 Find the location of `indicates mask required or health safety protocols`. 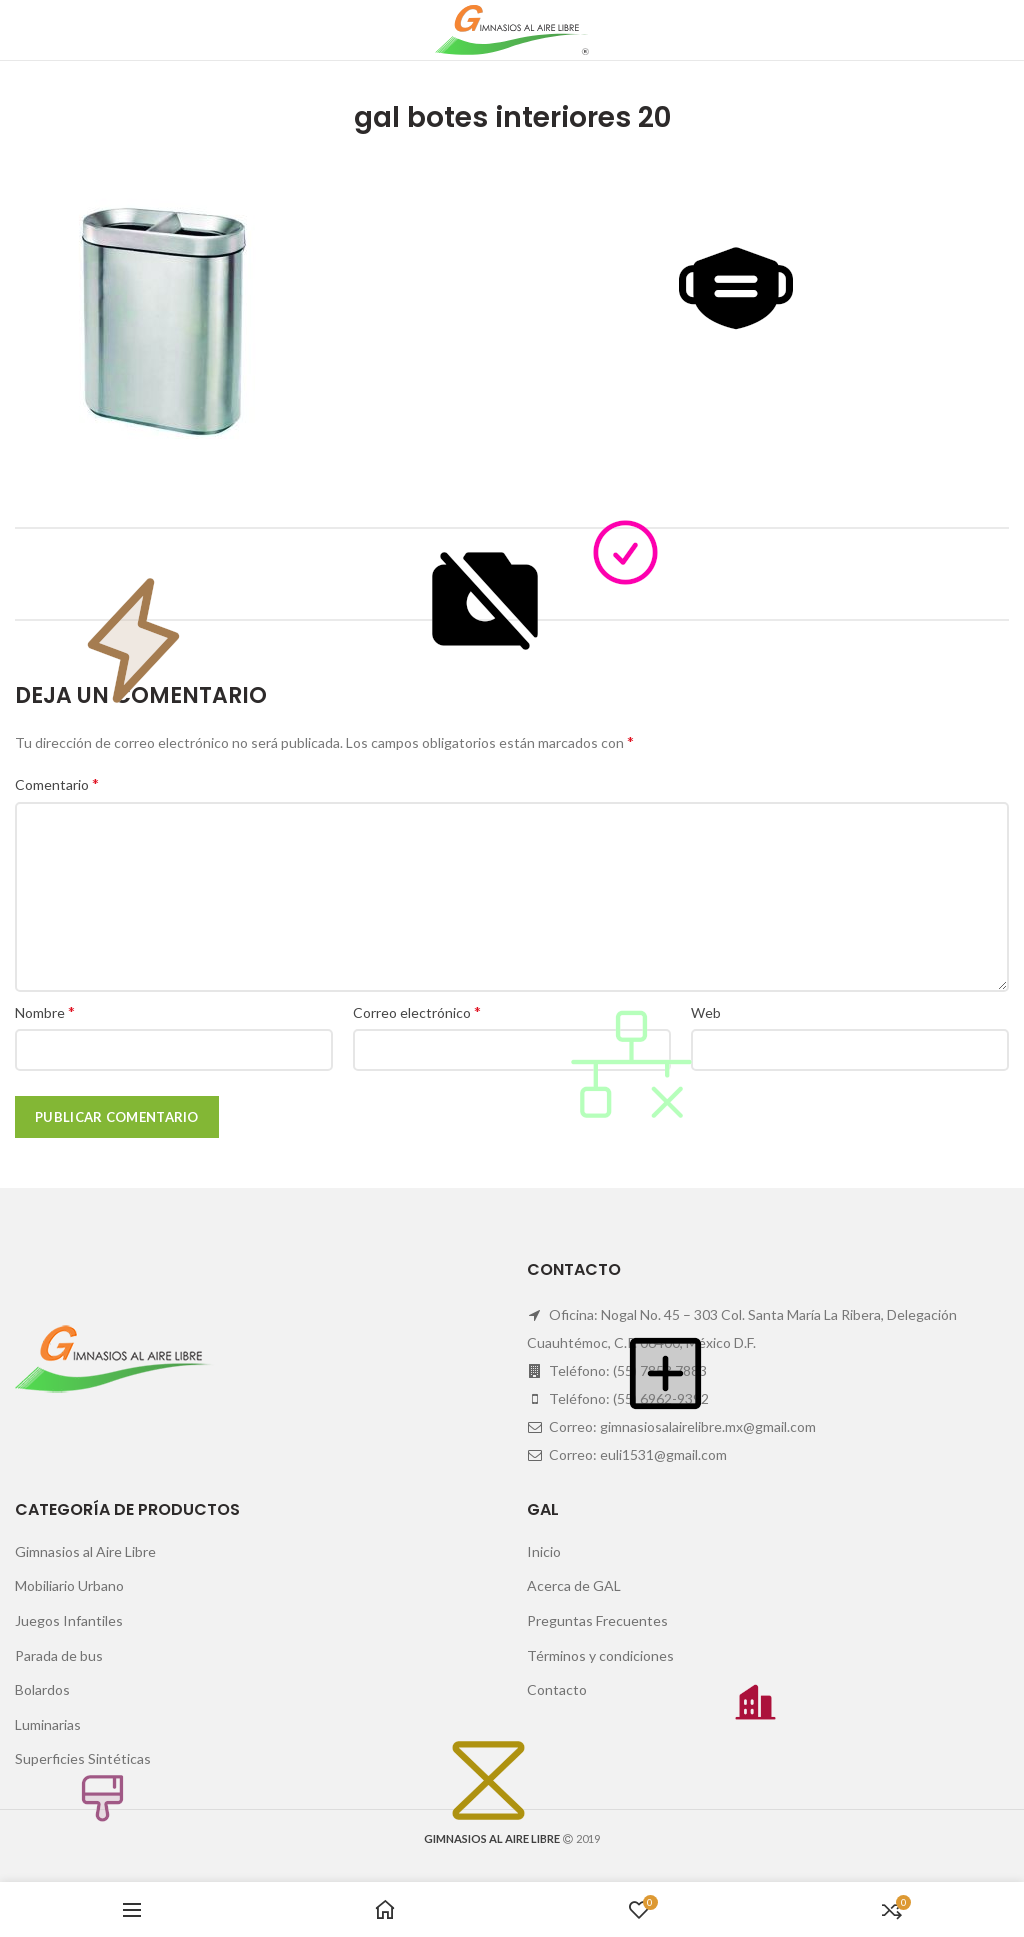

indicates mask required or health safety protocols is located at coordinates (736, 290).